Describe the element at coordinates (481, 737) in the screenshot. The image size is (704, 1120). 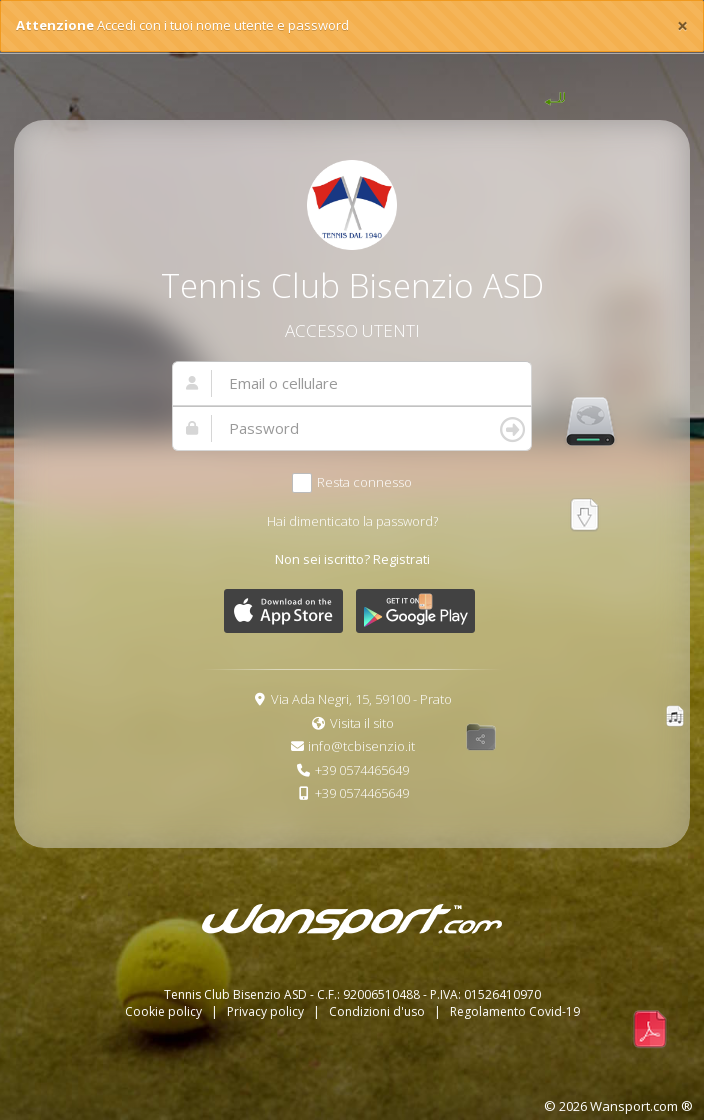
I see `access your public shared files folder` at that location.